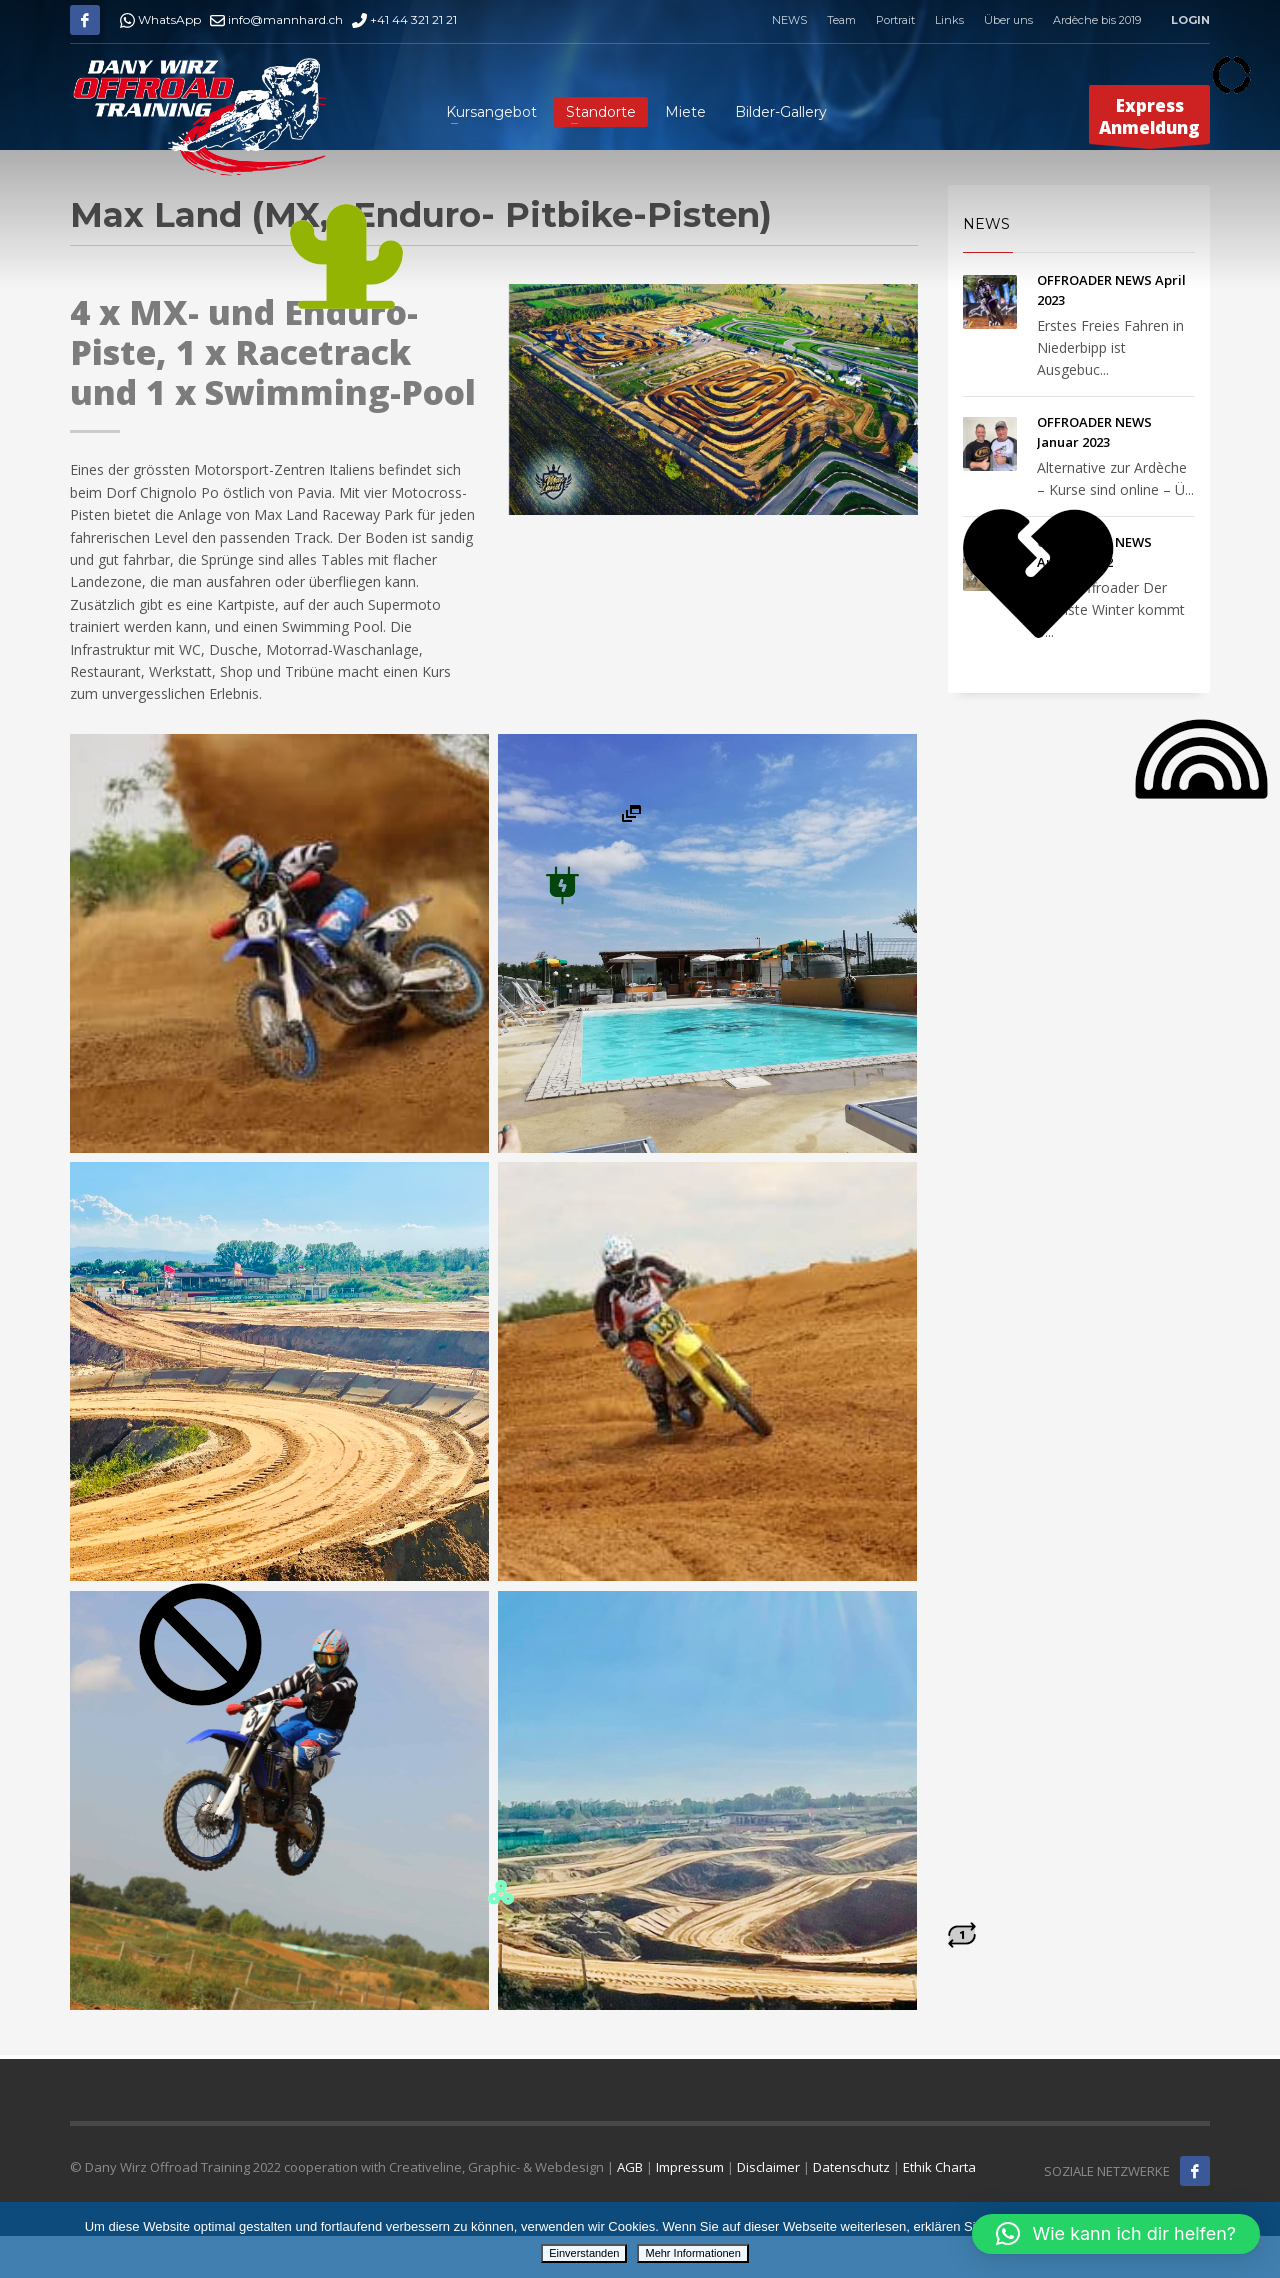  Describe the element at coordinates (501, 1894) in the screenshot. I see `fidget spinner toy or game icon` at that location.